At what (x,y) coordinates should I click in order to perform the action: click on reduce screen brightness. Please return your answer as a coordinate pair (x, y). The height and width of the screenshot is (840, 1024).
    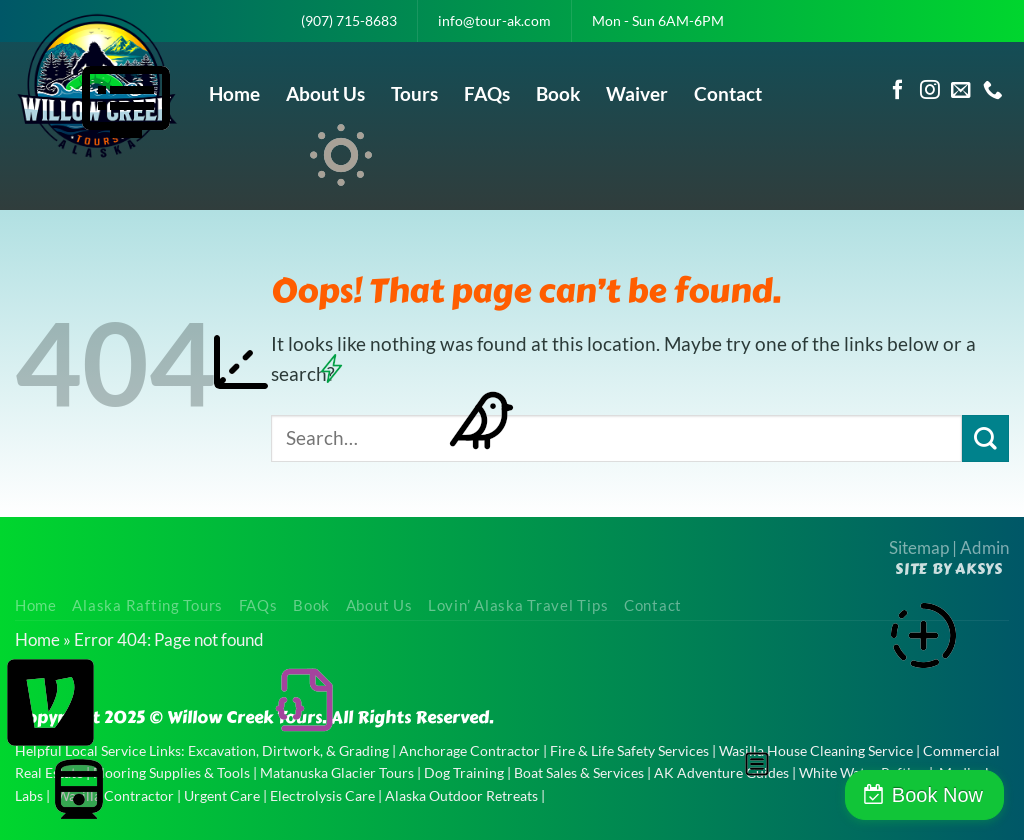
    Looking at the image, I should click on (341, 155).